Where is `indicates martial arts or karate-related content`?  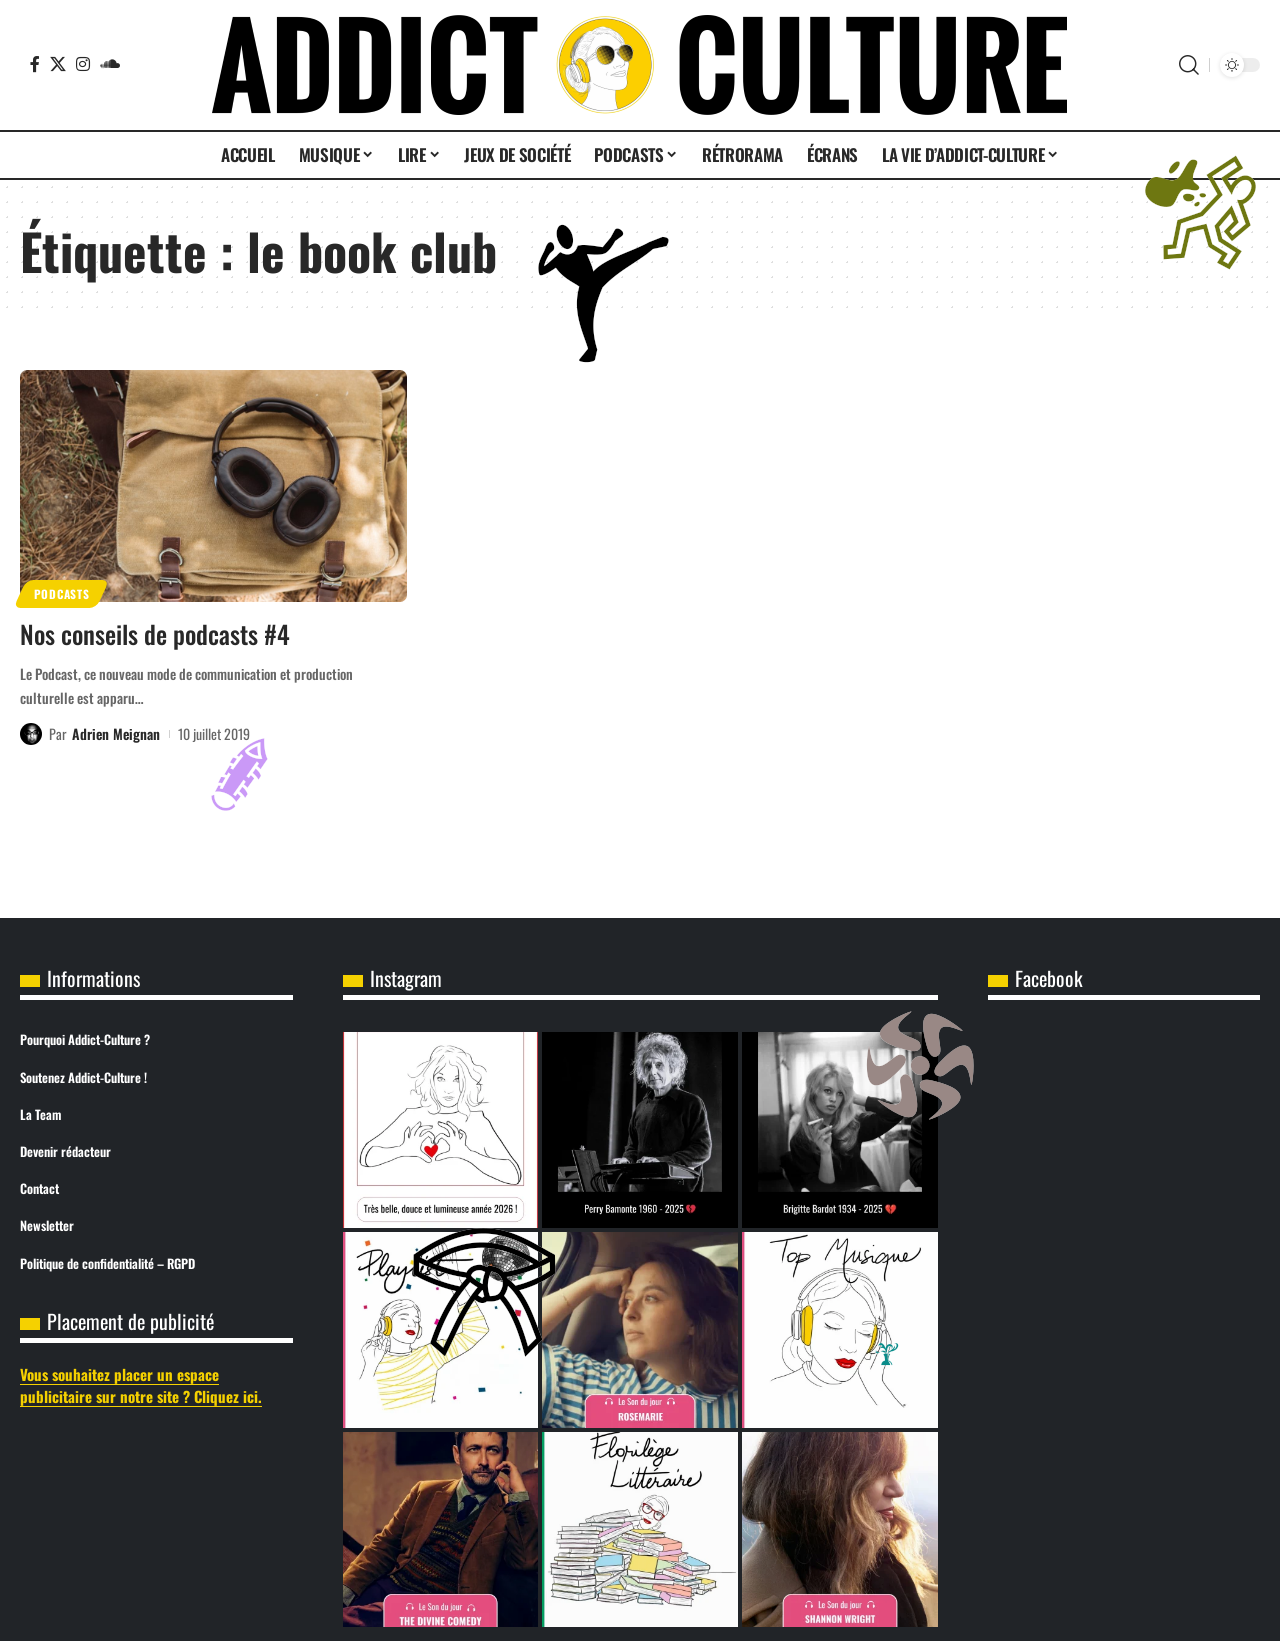 indicates martial arts or karate-related content is located at coordinates (484, 1286).